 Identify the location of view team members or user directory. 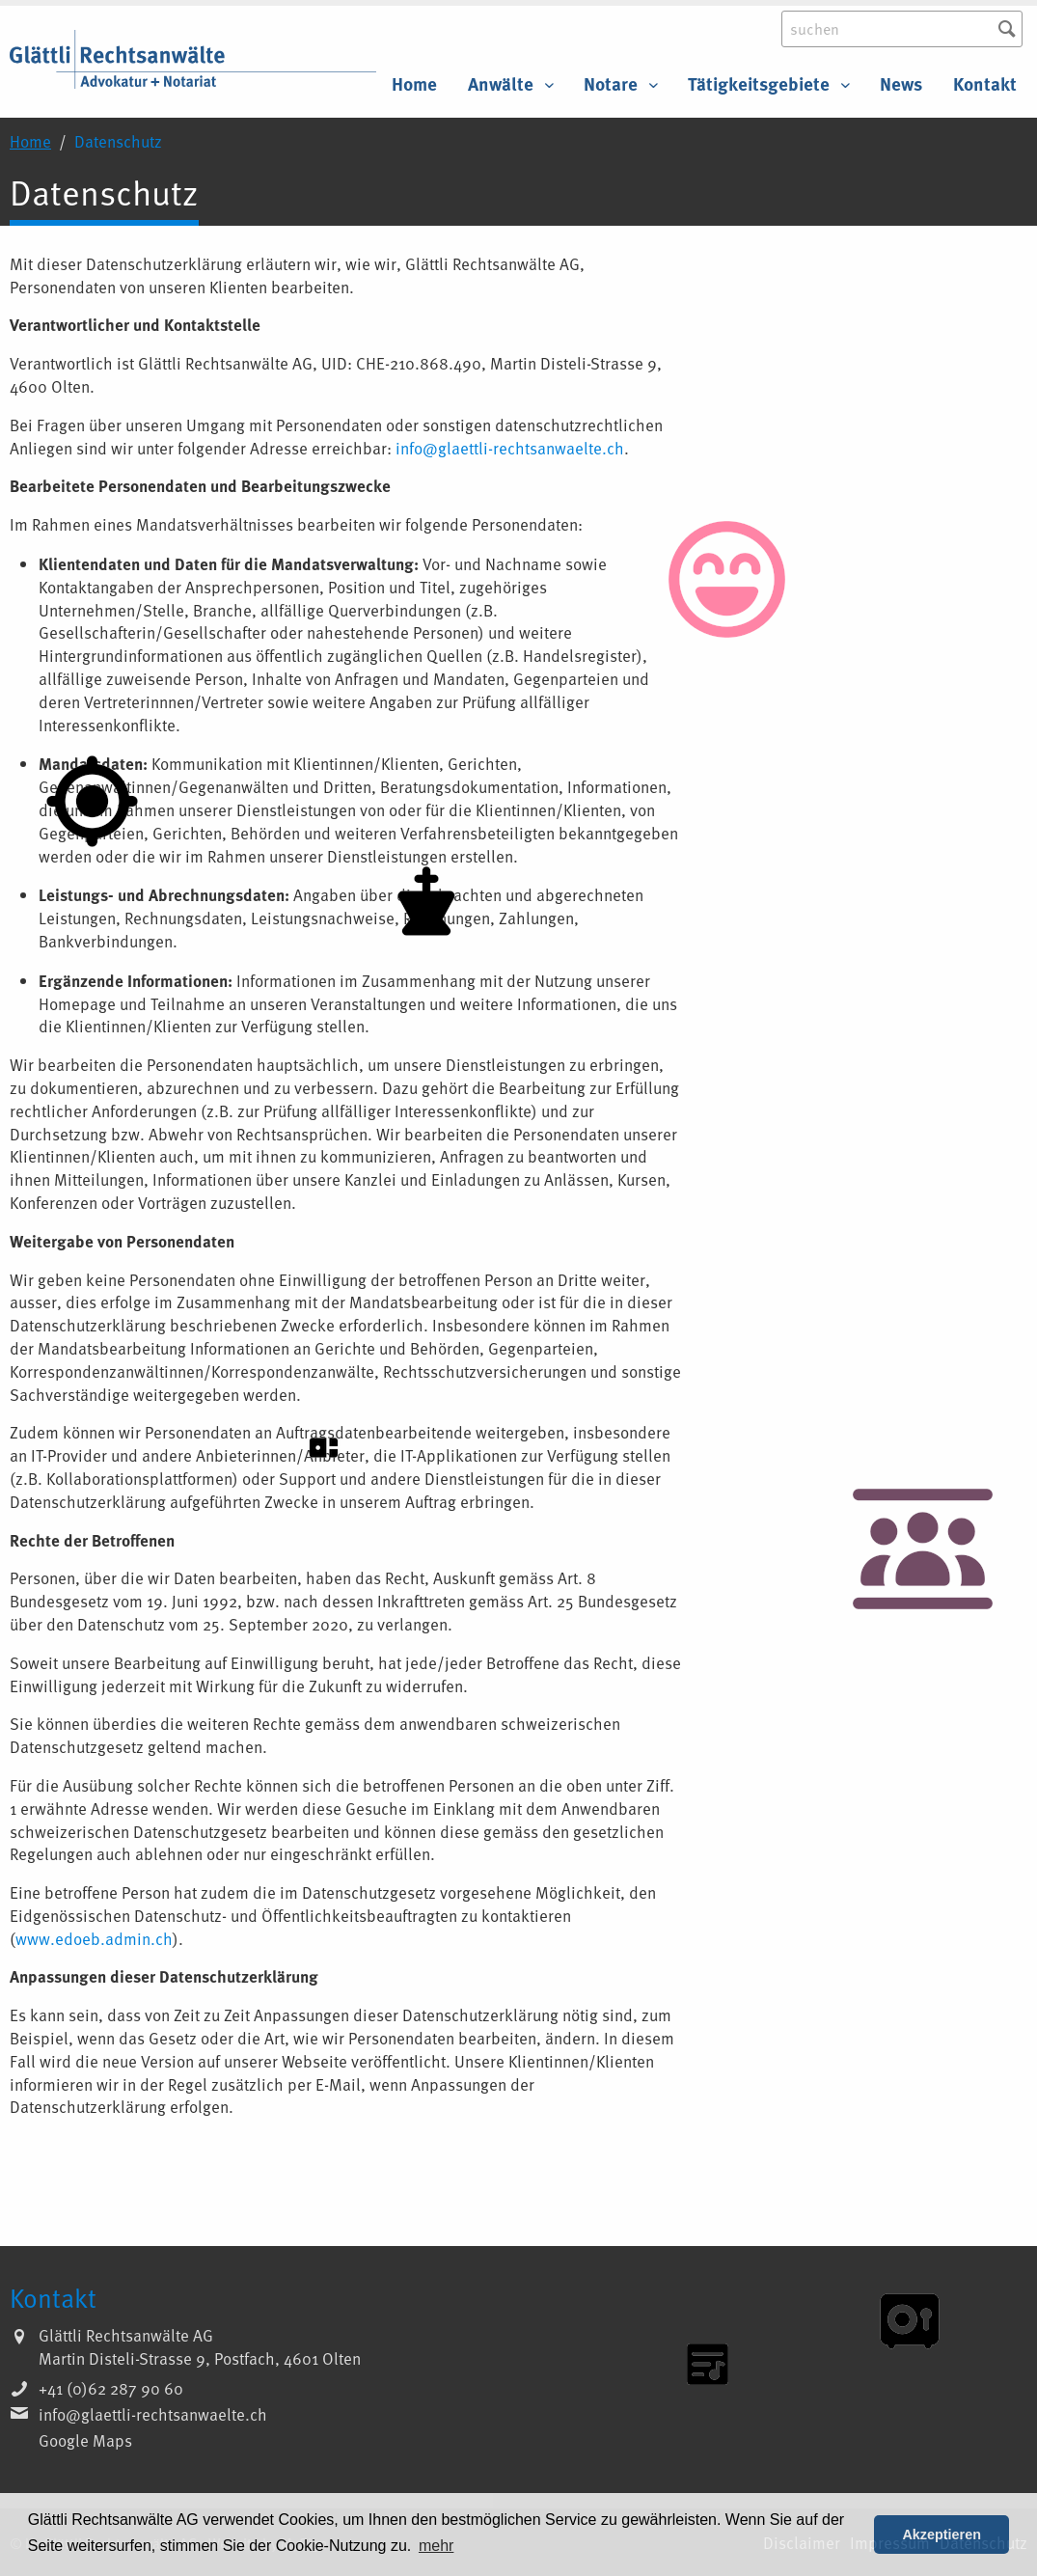
(922, 1547).